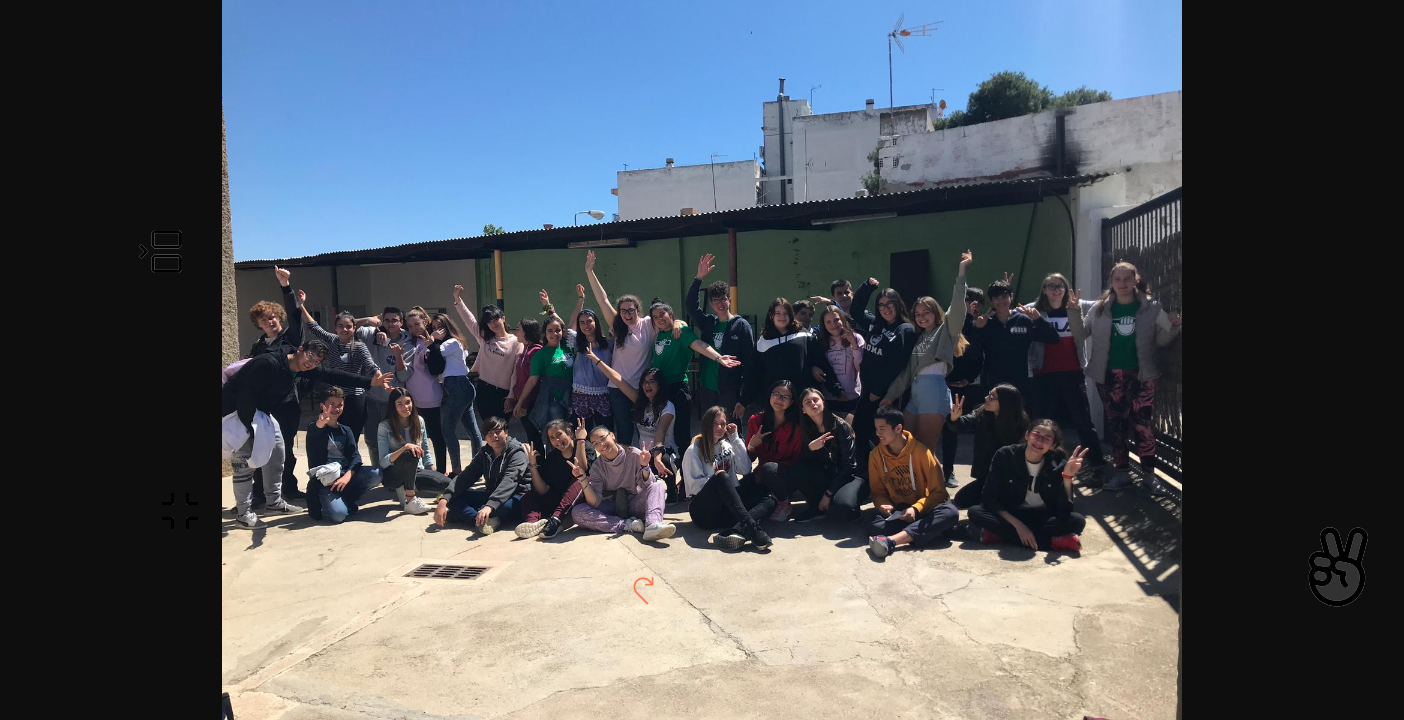 The image size is (1404, 720). What do you see at coordinates (1337, 567) in the screenshot?
I see `peace sign gesture or emoji reaction` at bounding box center [1337, 567].